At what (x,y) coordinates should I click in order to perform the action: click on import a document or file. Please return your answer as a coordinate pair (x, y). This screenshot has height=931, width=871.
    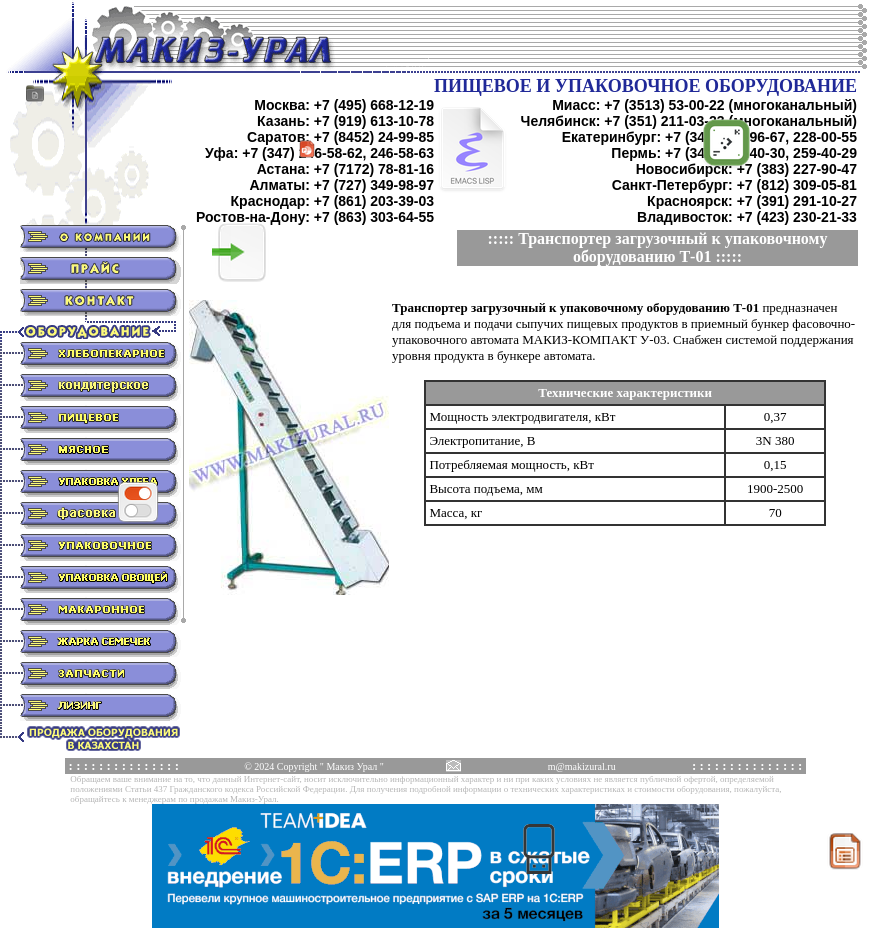
    Looking at the image, I should click on (242, 252).